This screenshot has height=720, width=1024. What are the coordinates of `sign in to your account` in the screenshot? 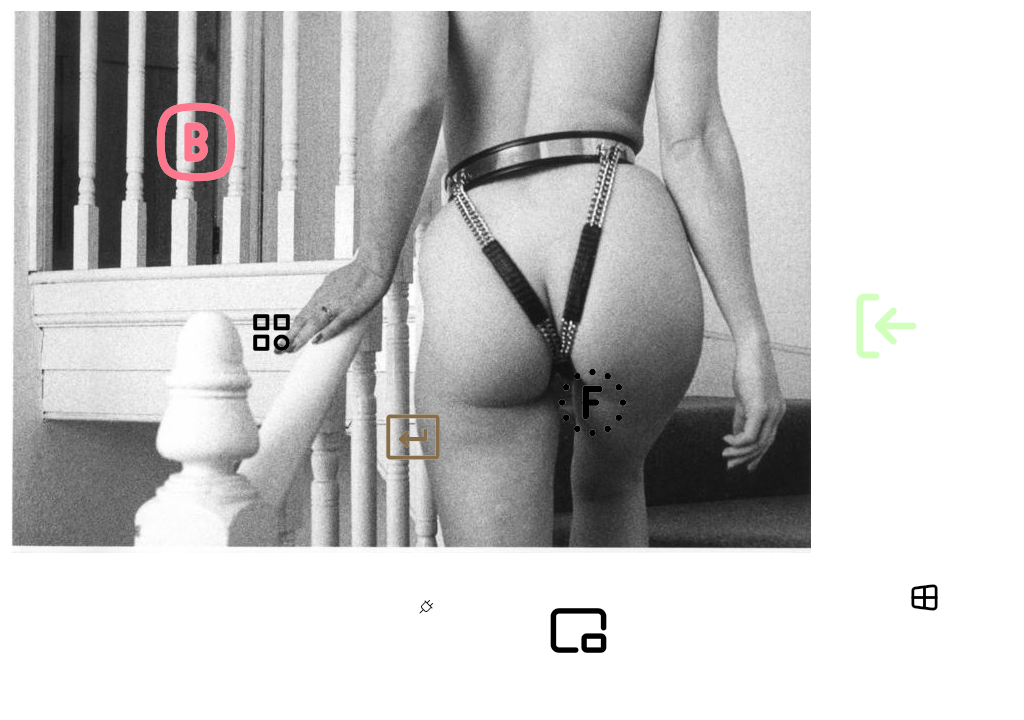 It's located at (884, 326).